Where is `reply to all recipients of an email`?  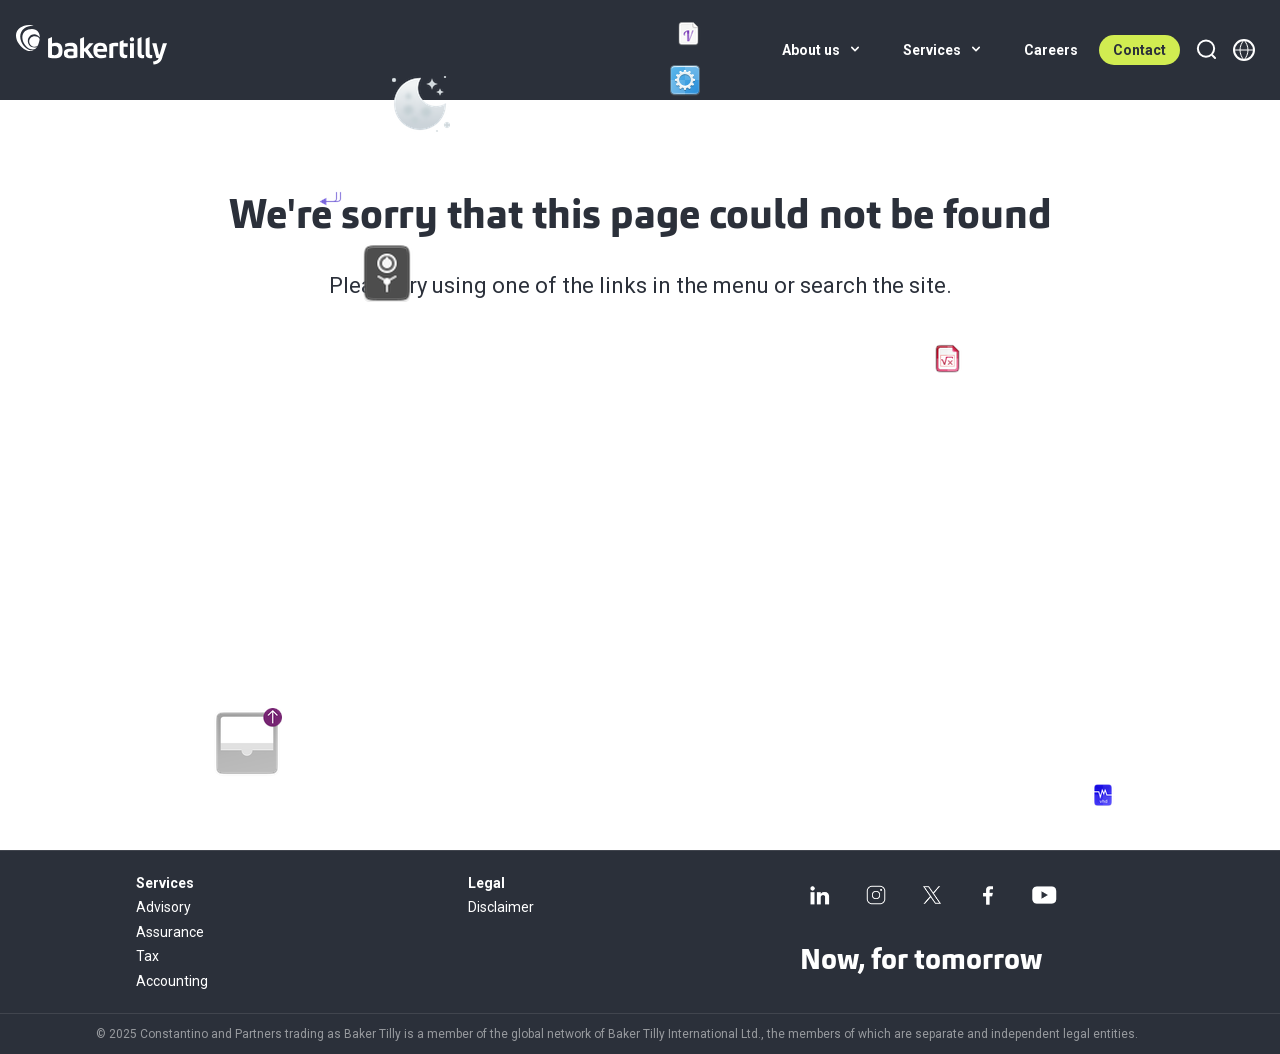 reply to all recipients of an email is located at coordinates (330, 197).